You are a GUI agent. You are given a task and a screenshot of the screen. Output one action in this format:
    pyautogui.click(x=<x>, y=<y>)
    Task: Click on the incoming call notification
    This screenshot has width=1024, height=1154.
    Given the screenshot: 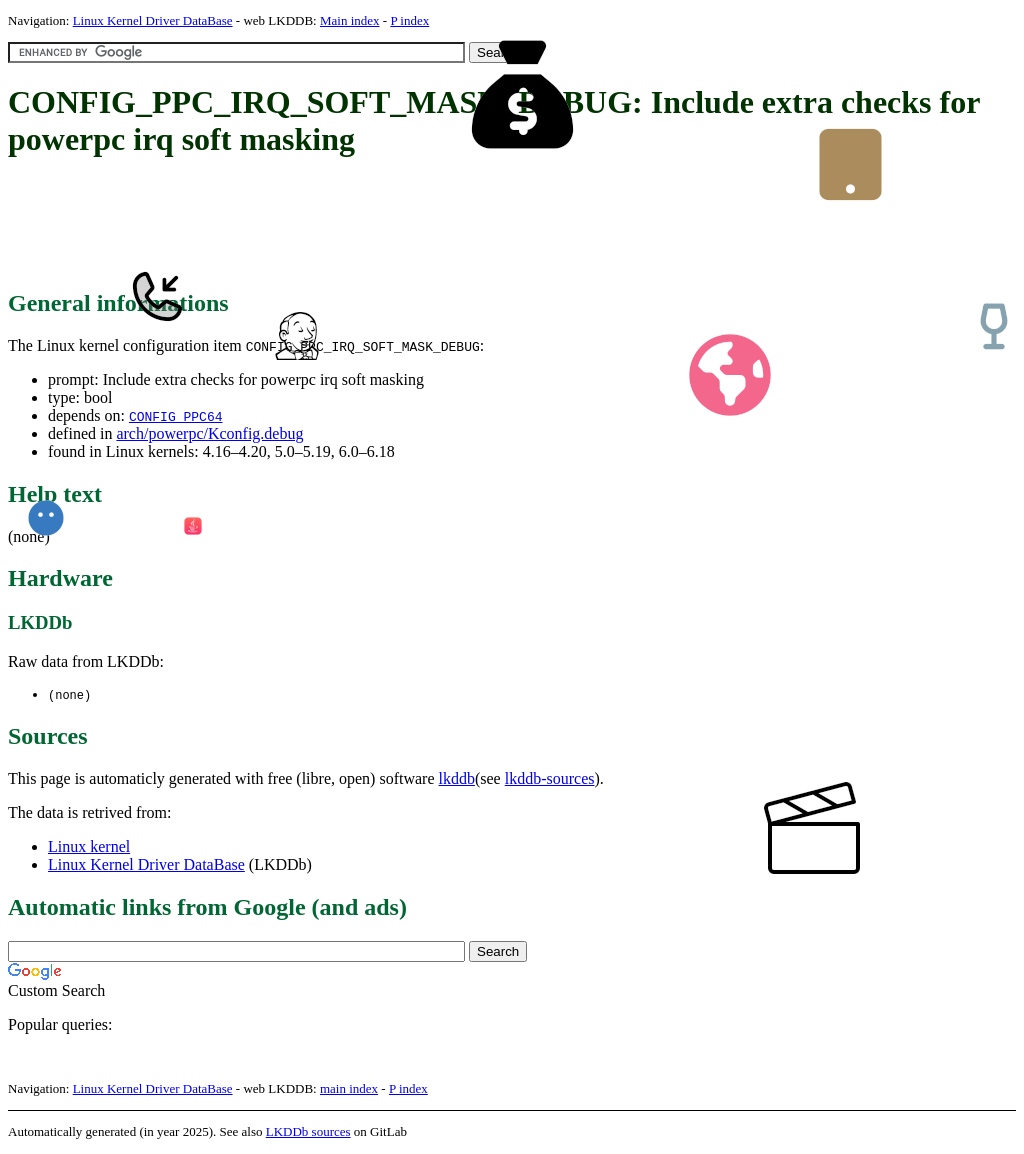 What is the action you would take?
    pyautogui.click(x=158, y=295)
    